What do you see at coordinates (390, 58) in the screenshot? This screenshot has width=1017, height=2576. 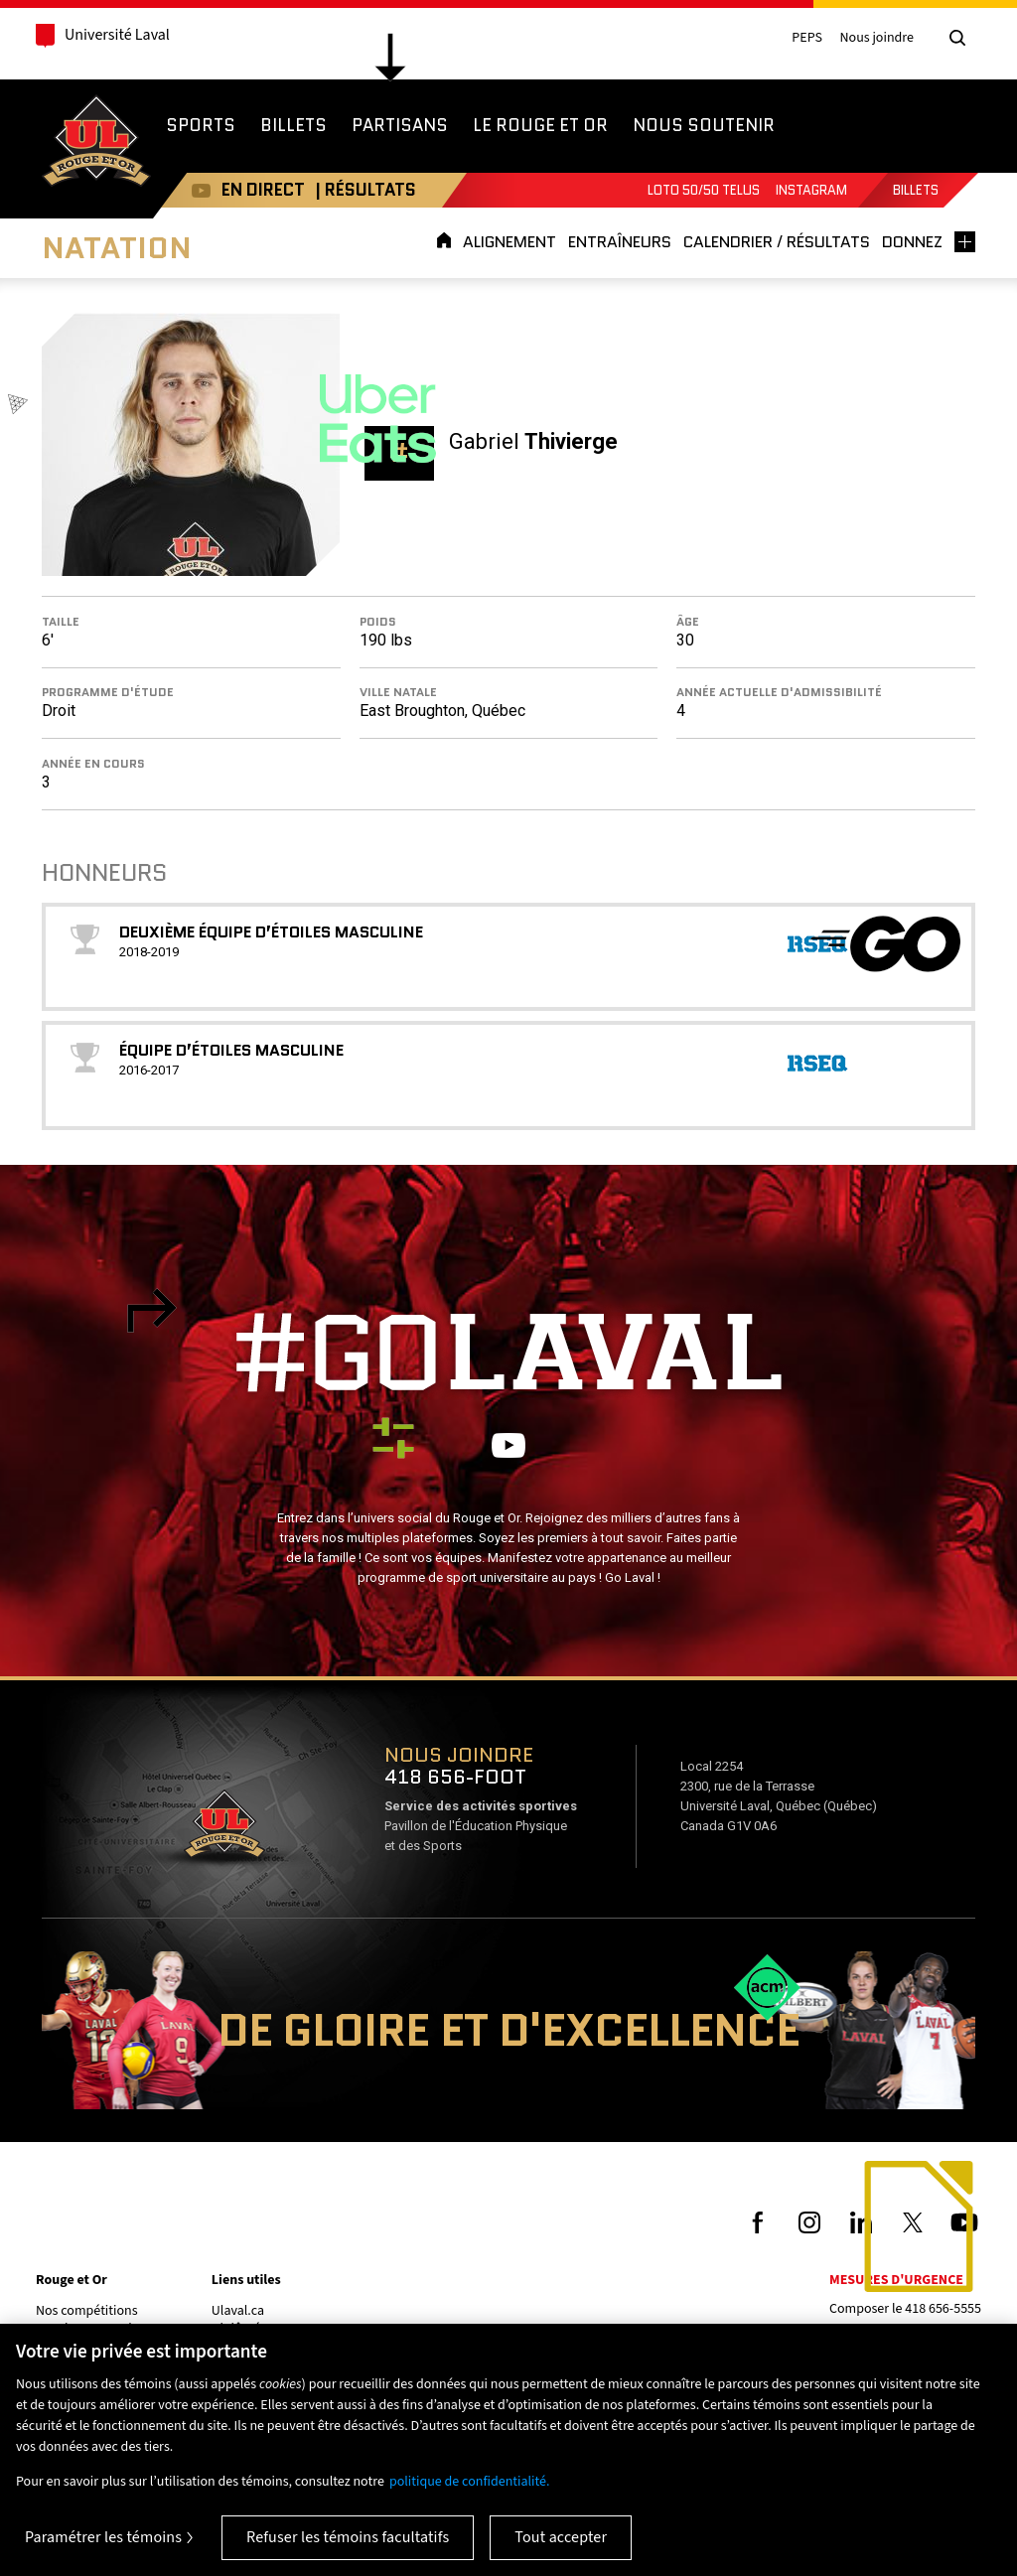 I see `scroll down or view more content` at bounding box center [390, 58].